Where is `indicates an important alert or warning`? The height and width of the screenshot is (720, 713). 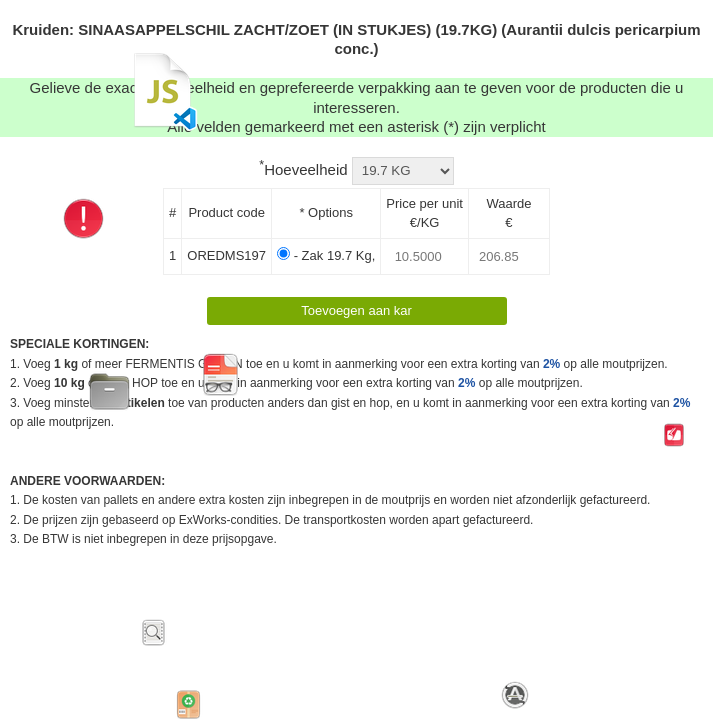
indicates an important alert or warning is located at coordinates (83, 218).